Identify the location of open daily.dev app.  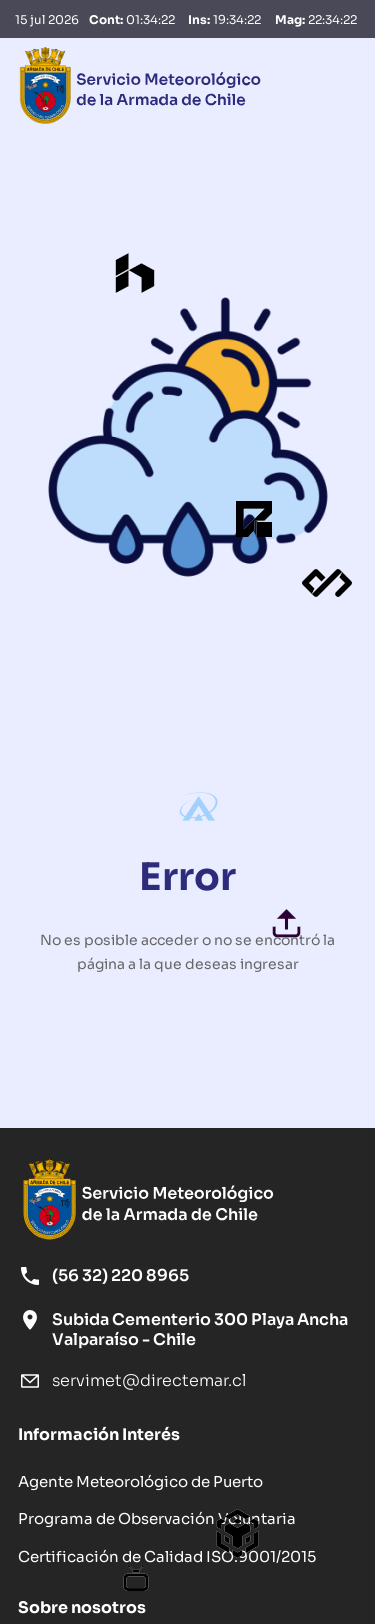
(327, 583).